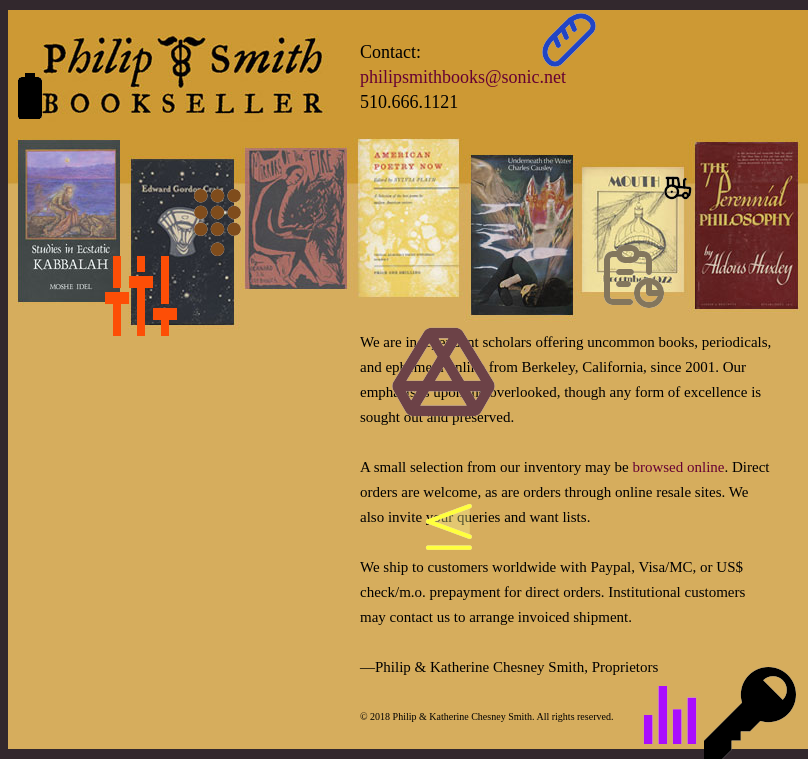  Describe the element at coordinates (631, 275) in the screenshot. I see `view report status or history` at that location.